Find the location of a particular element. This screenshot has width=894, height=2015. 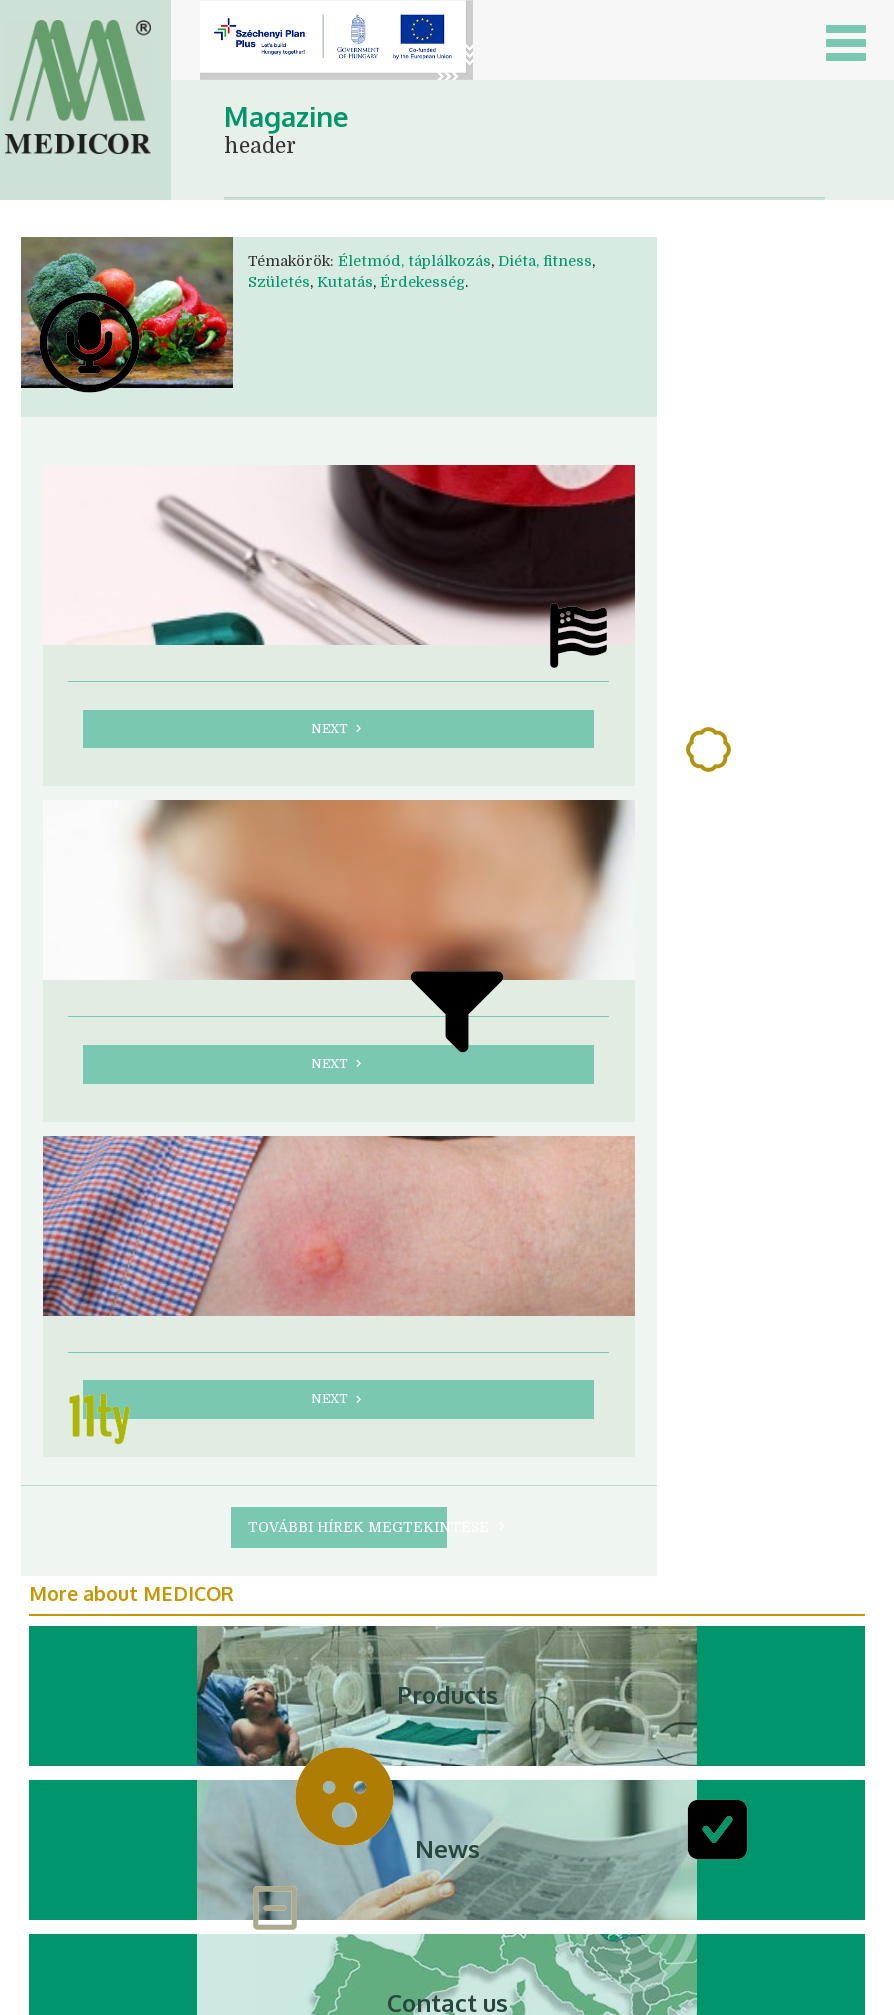

indicates a badge or achievement placeholder is located at coordinates (708, 749).